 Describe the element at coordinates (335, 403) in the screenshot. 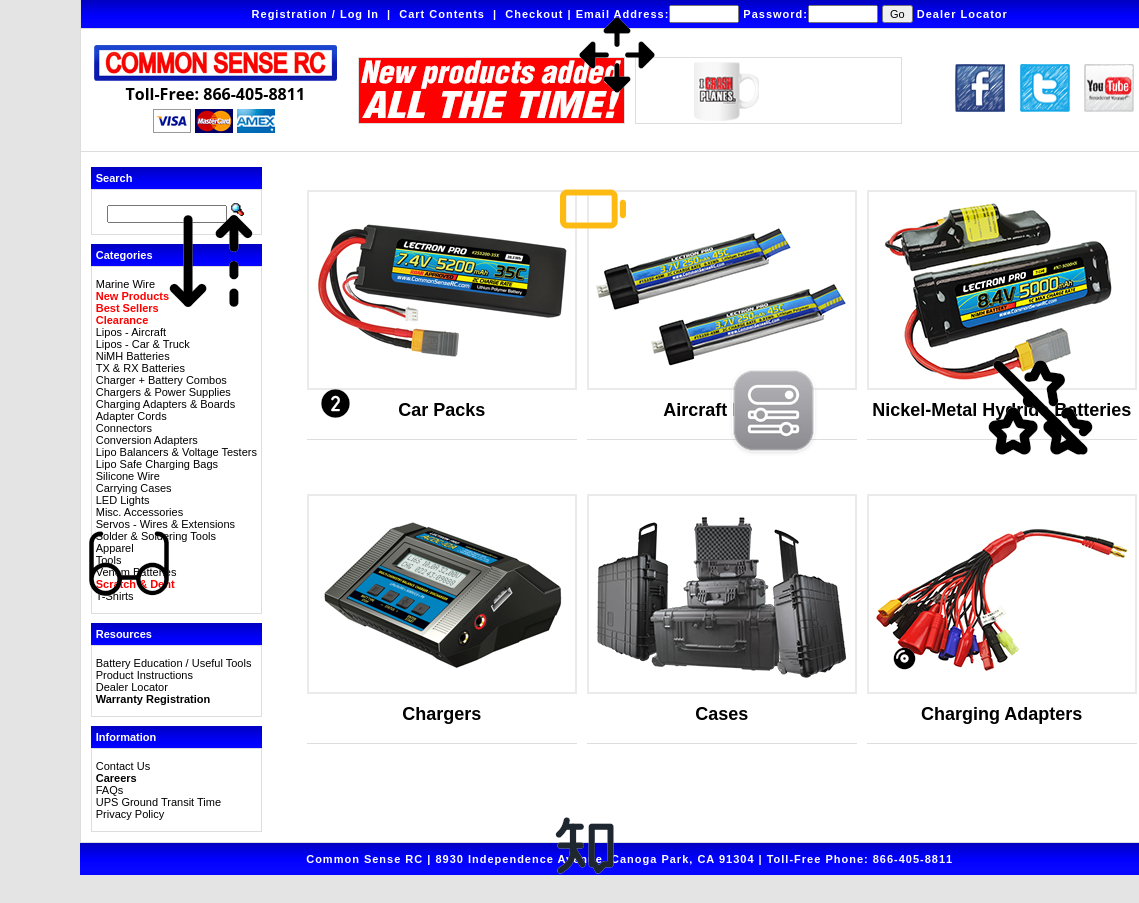

I see `indicates step two in a multi-step process` at that location.